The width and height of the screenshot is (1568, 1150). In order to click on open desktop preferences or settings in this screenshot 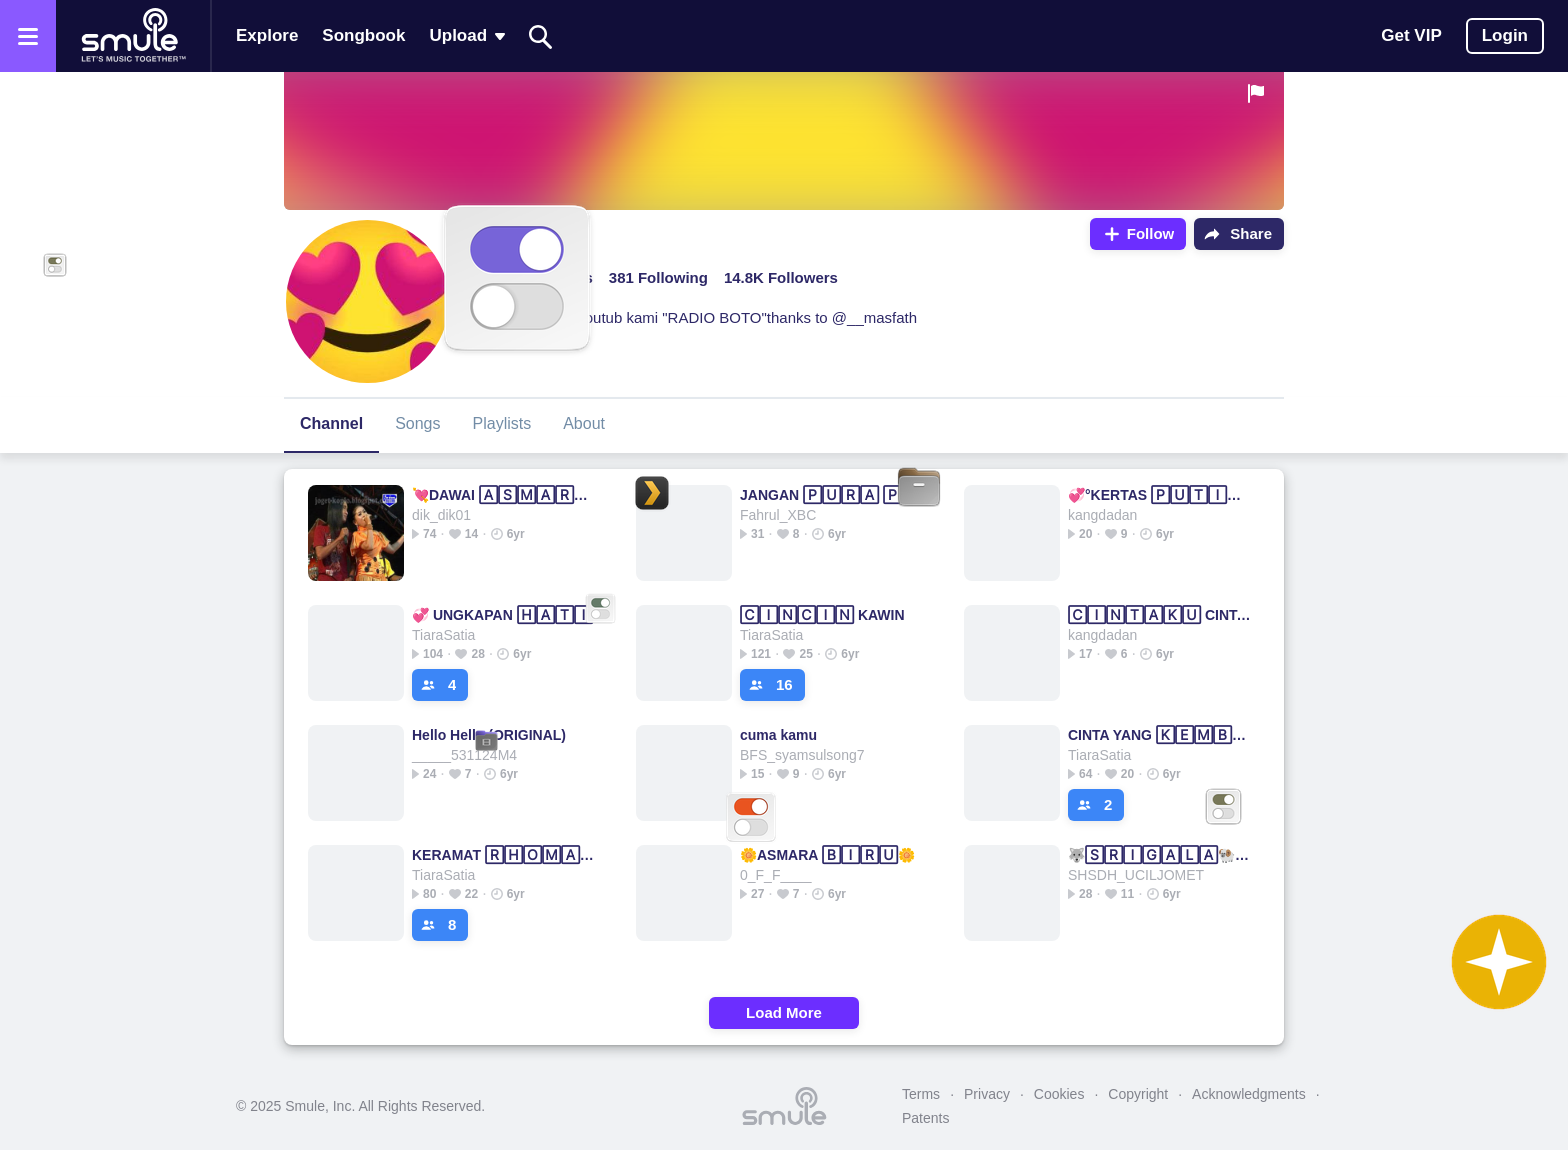, I will do `click(1223, 806)`.